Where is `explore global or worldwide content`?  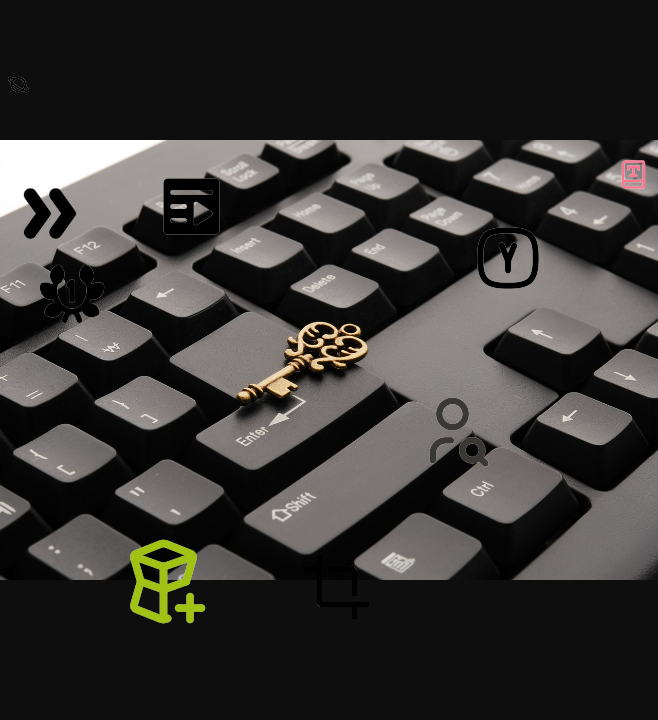
explore global or worldwide content is located at coordinates (18, 84).